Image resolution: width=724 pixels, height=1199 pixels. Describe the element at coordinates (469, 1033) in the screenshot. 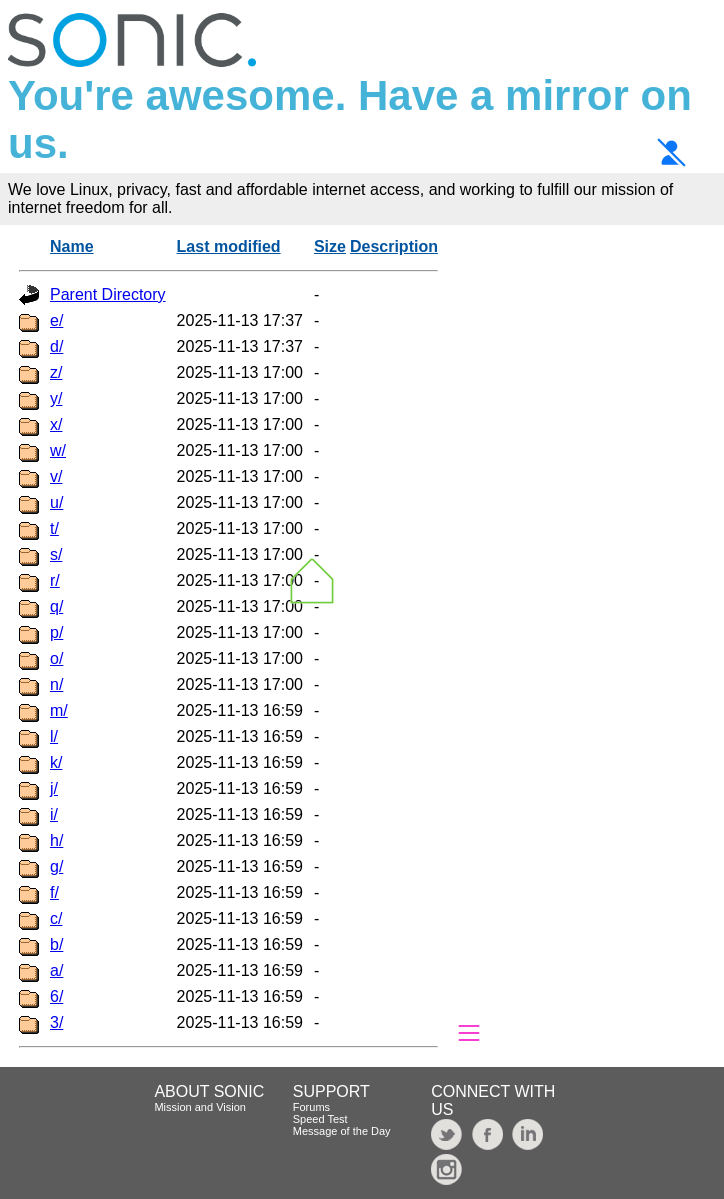

I see `open navigation menu` at that location.